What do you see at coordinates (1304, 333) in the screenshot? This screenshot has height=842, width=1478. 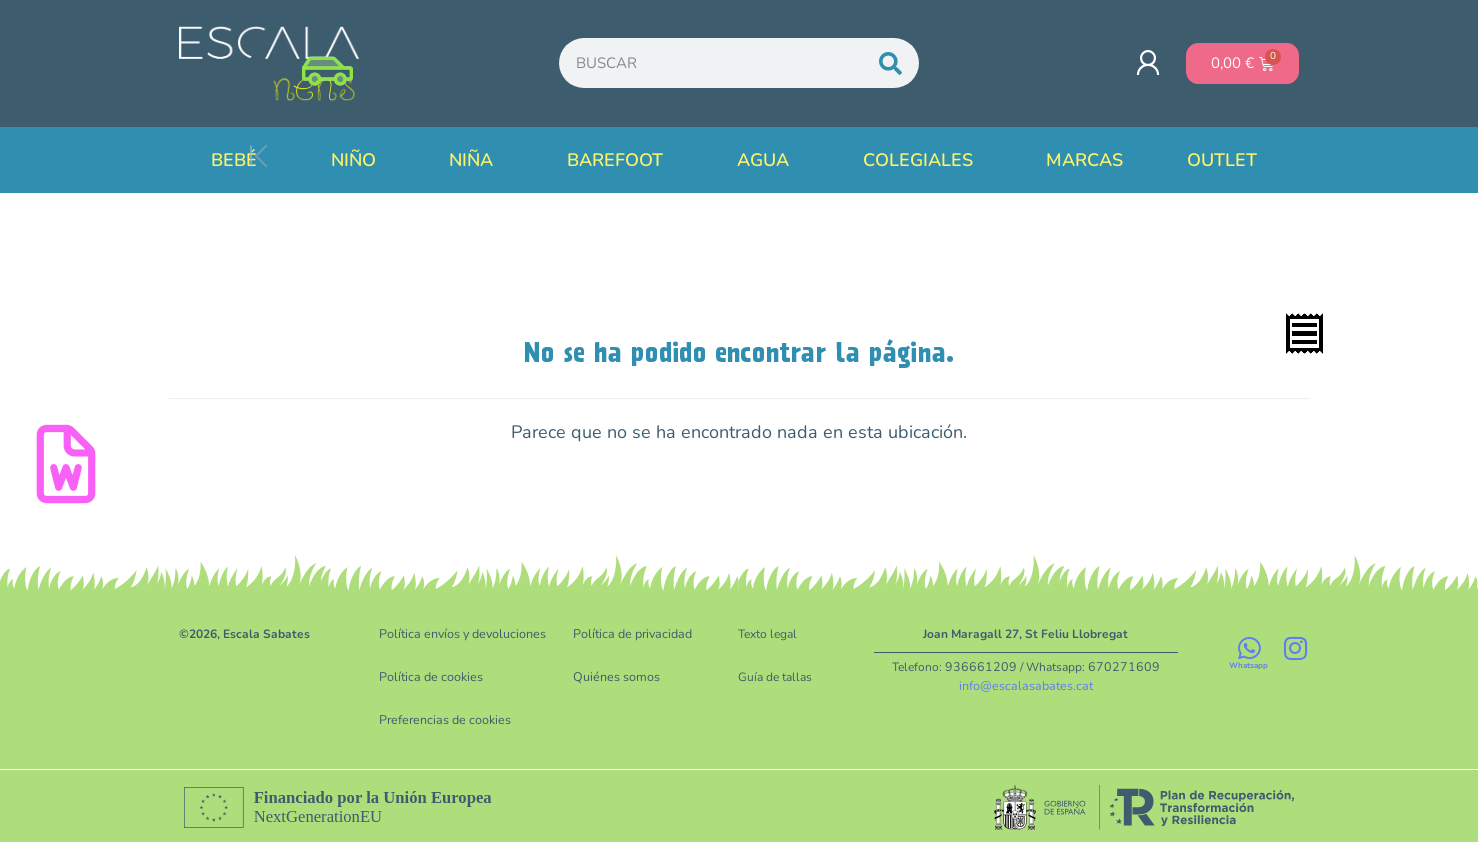 I see `view purchase receipt` at bounding box center [1304, 333].